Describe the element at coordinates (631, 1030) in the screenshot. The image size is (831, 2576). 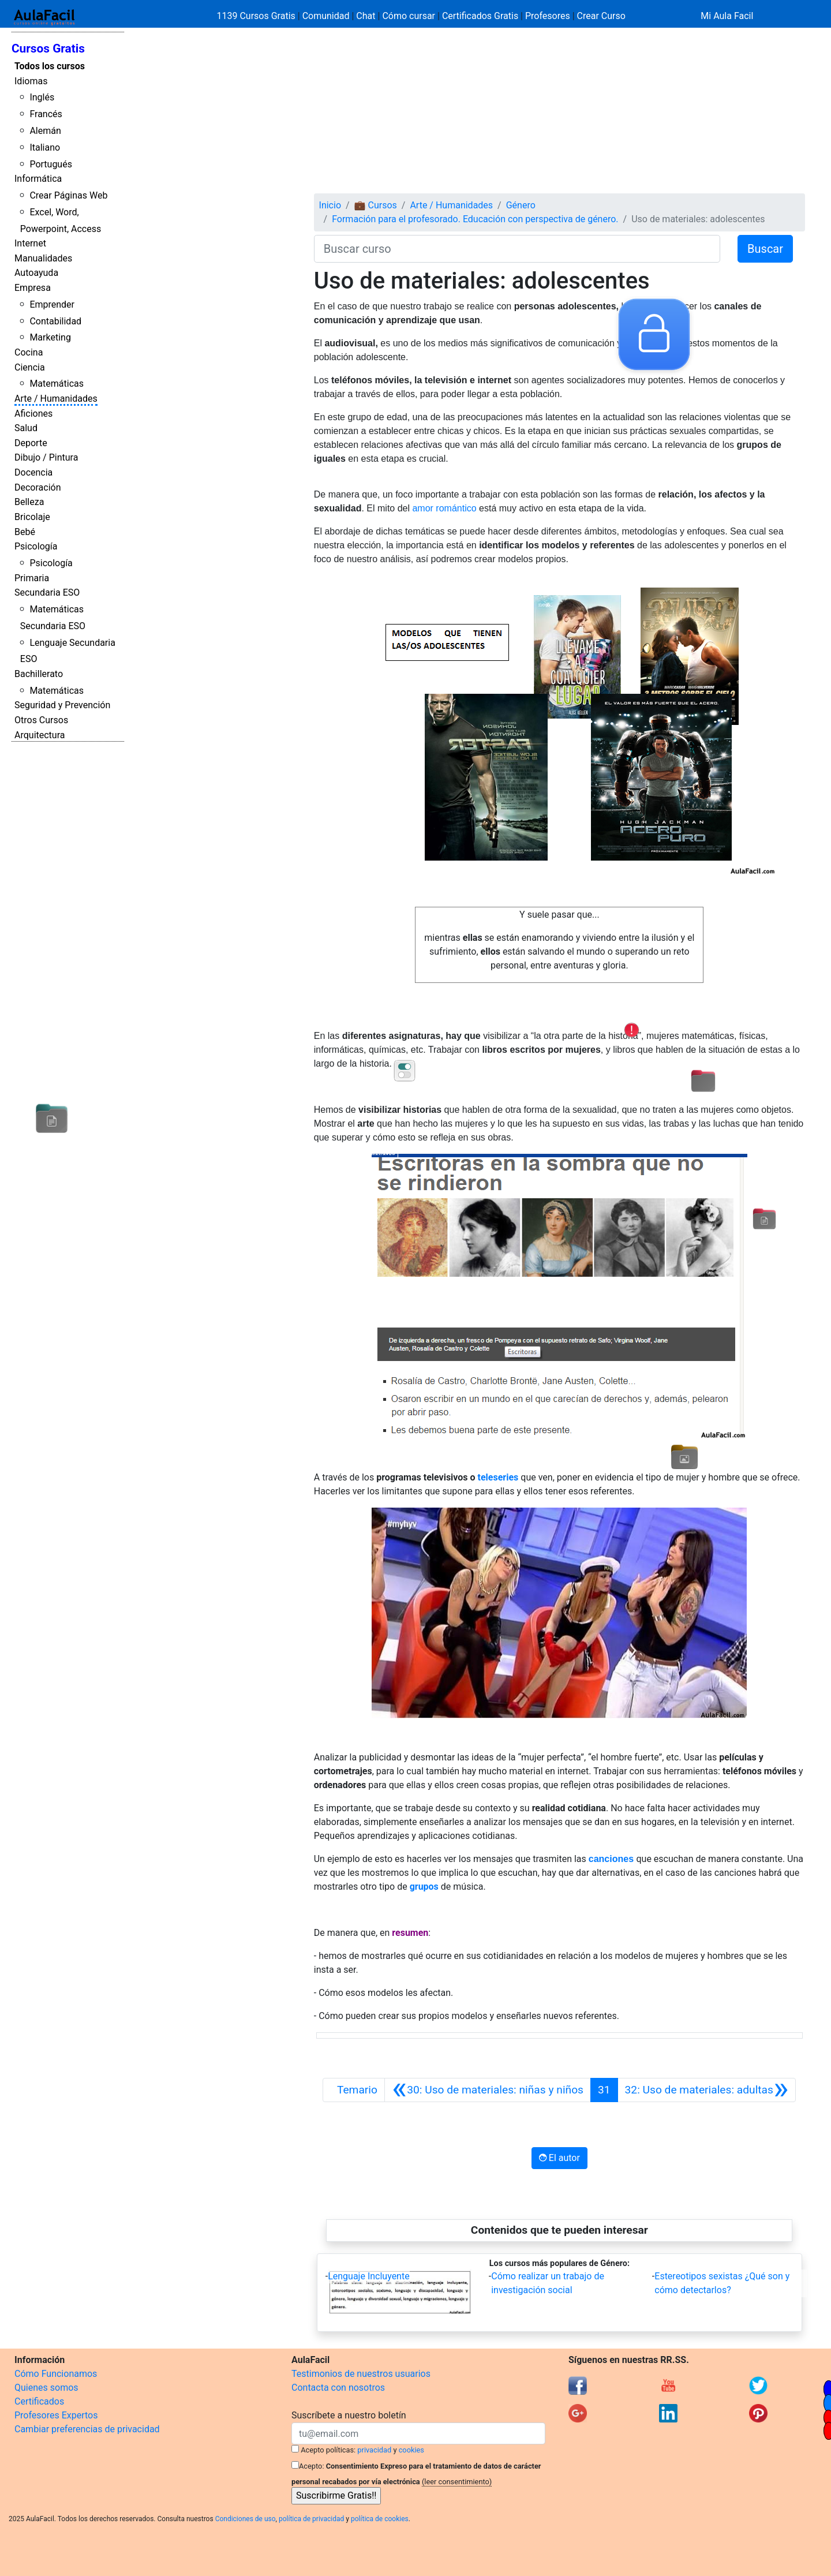
I see `indicates a warning or important alert` at that location.